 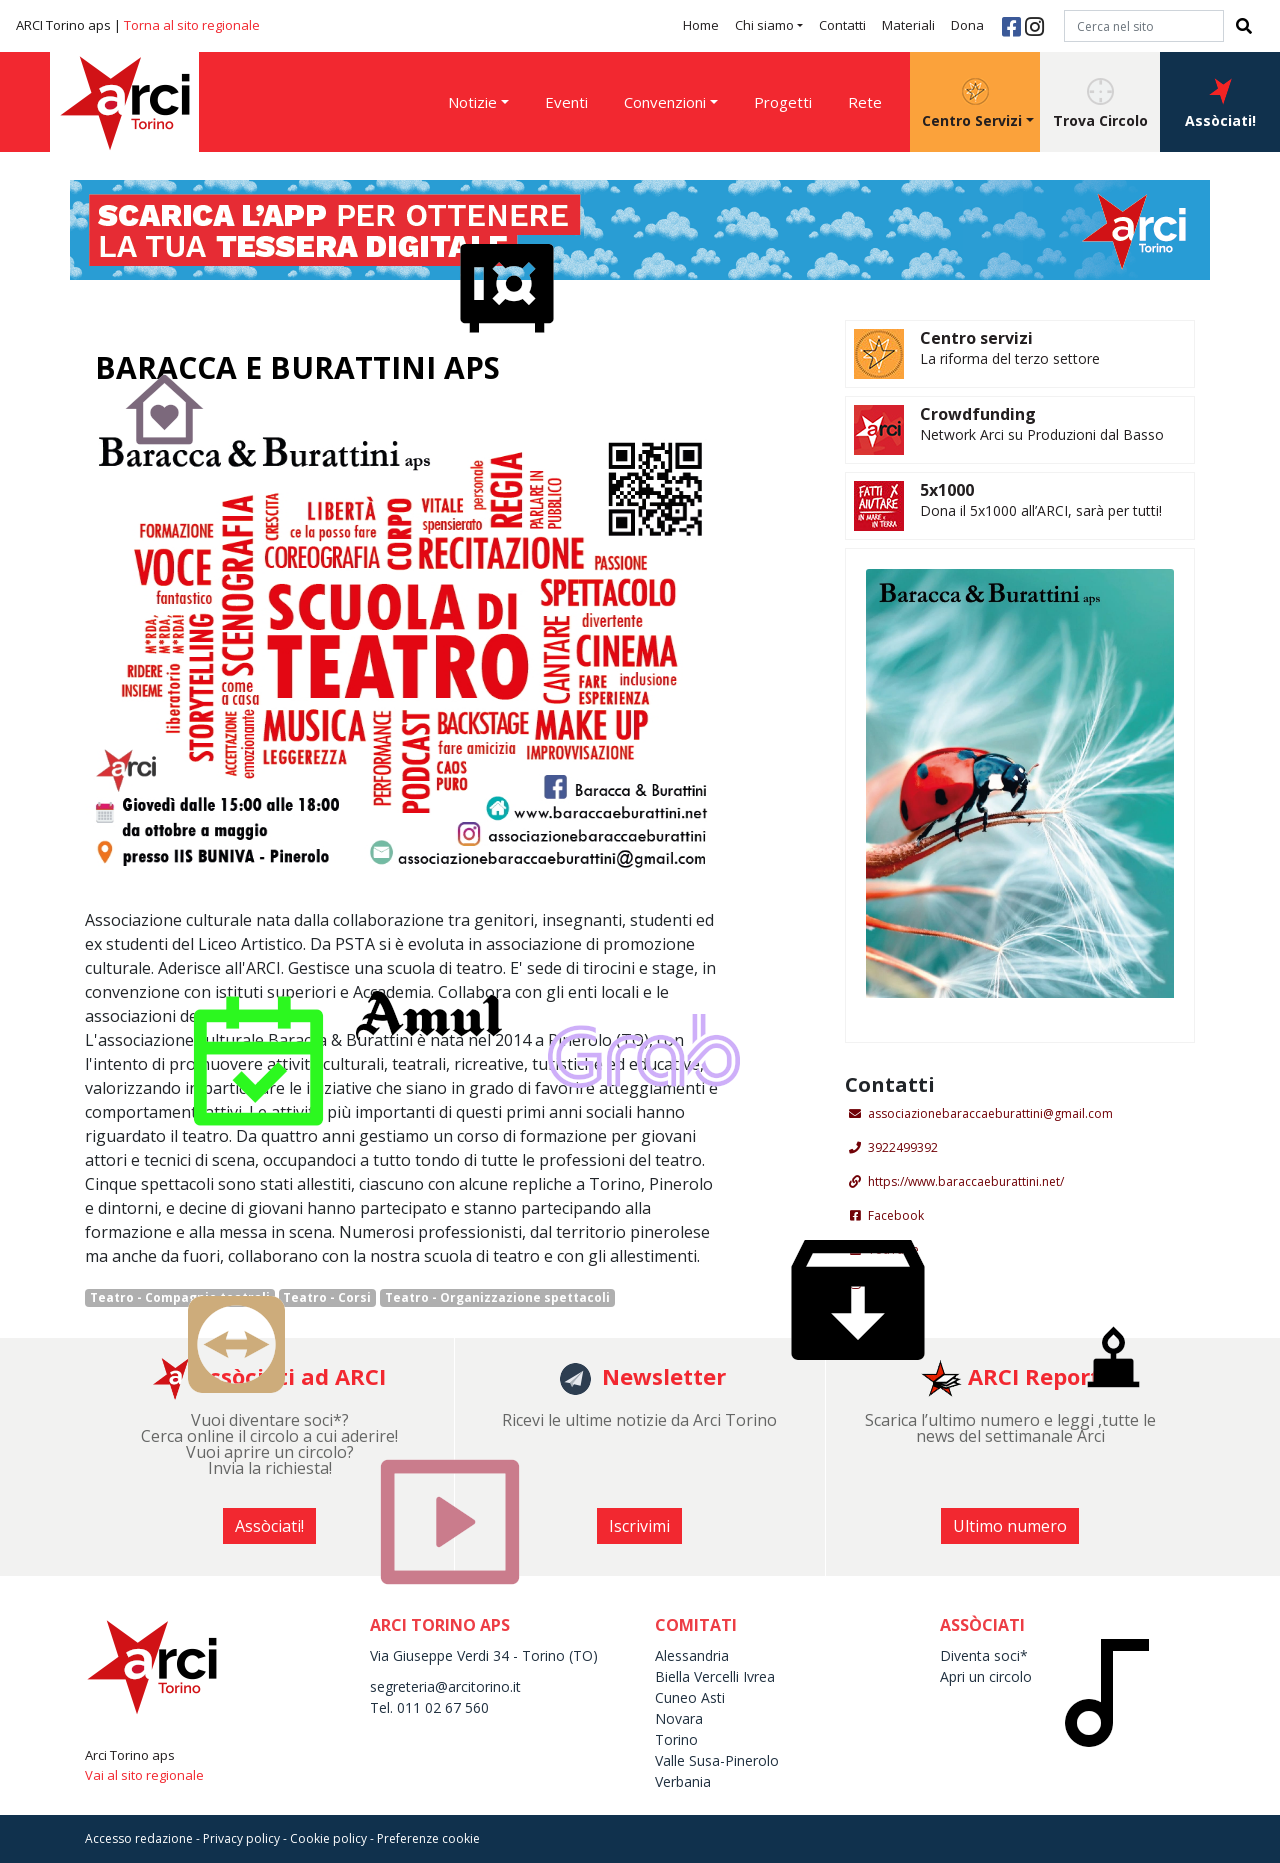 I want to click on navigate to your favorite or loved home, so click(x=164, y=412).